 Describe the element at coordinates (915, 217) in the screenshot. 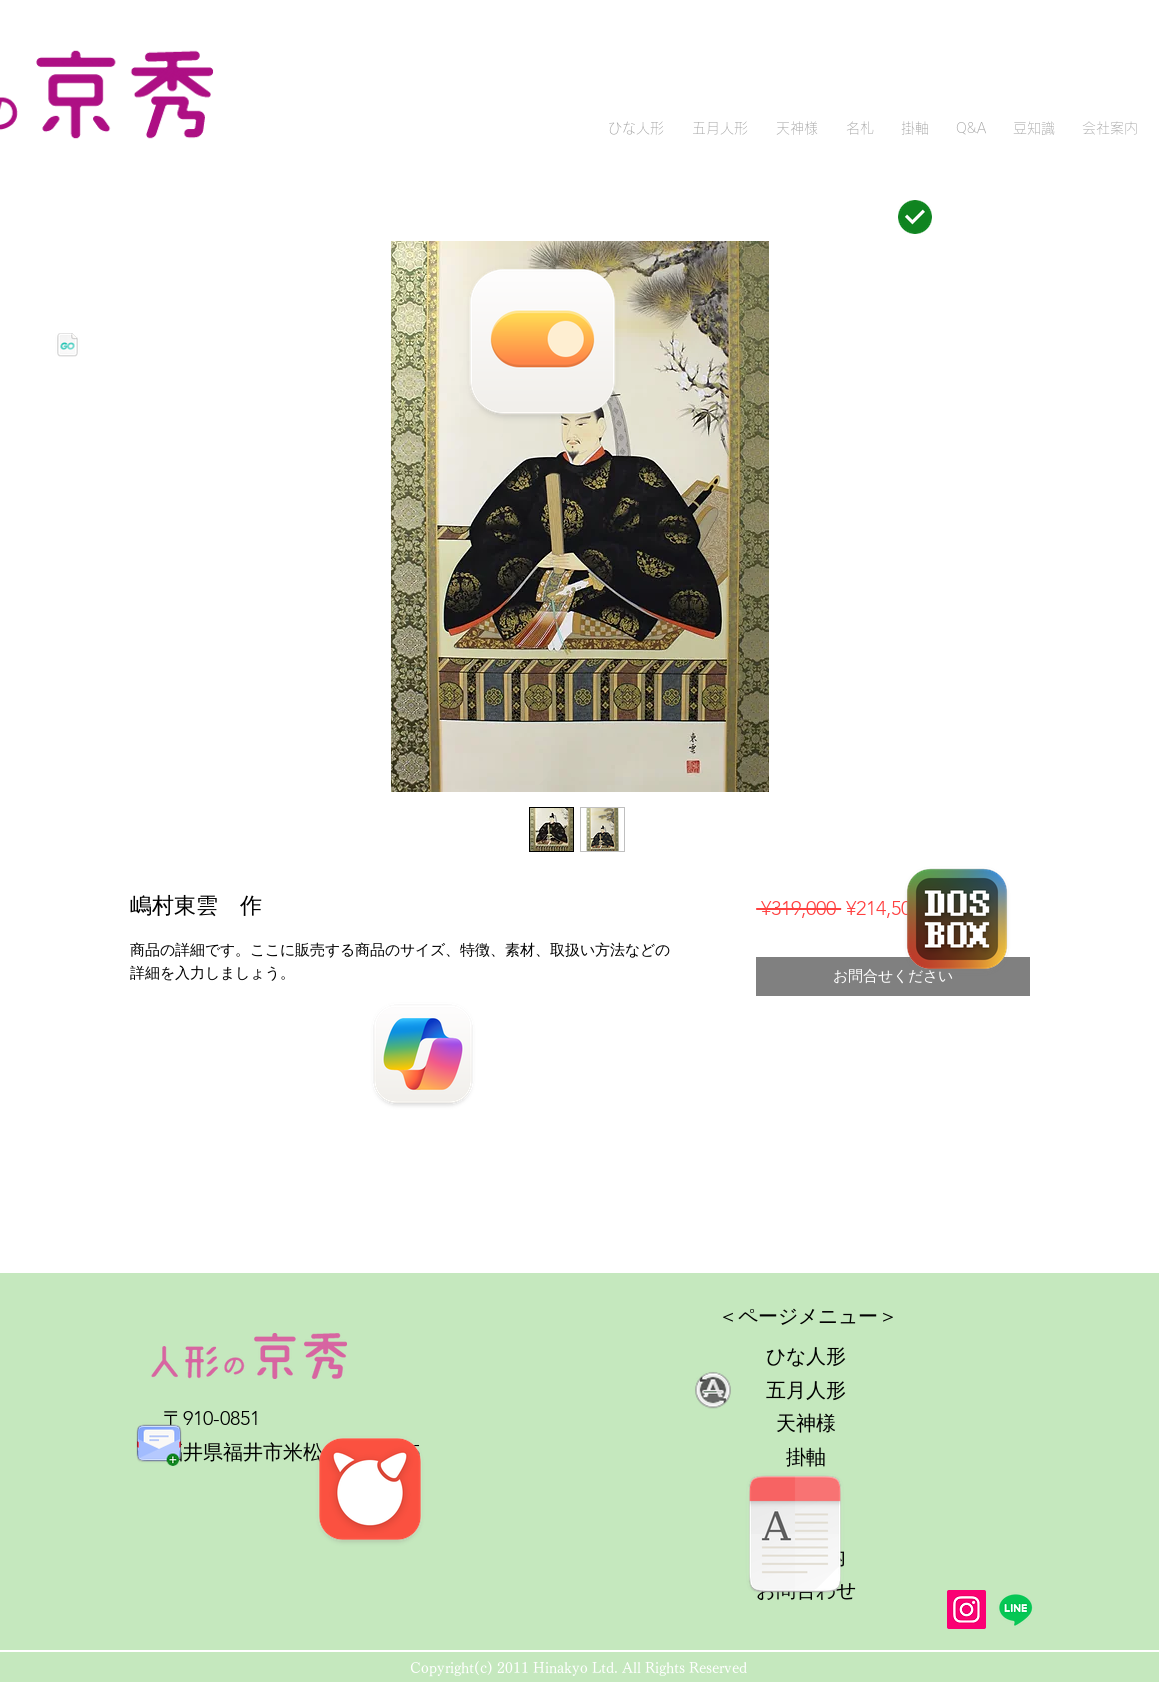

I see `confirm or accept an action` at that location.